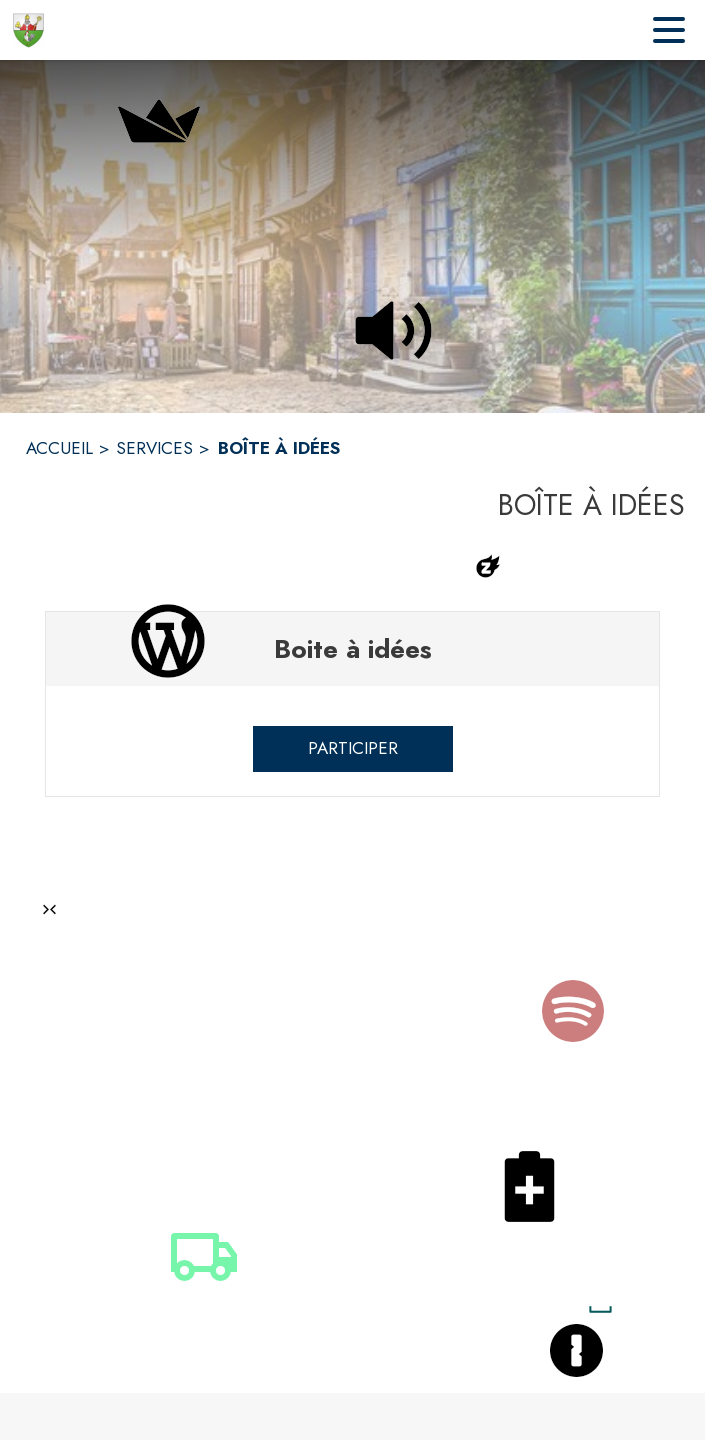 This screenshot has height=1440, width=705. Describe the element at coordinates (393, 330) in the screenshot. I see `increase or adjust volume level` at that location.